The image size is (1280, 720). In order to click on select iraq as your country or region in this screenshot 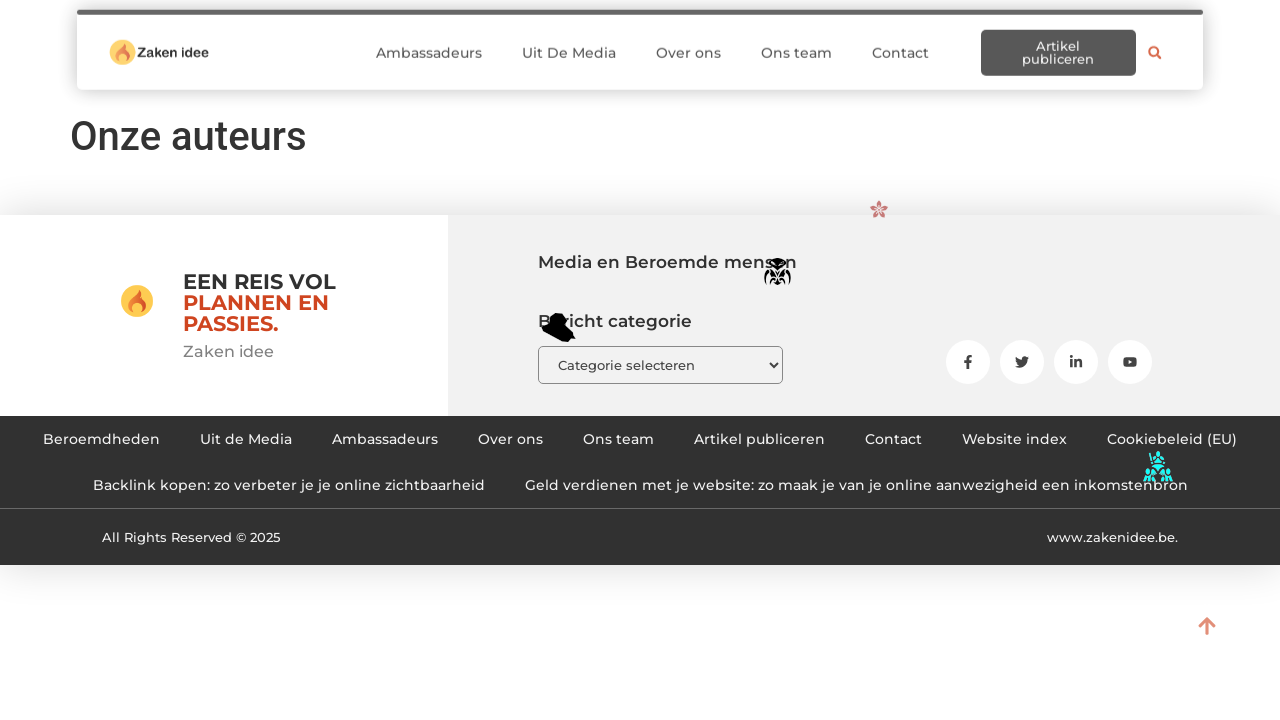, I will do `click(558, 327)`.